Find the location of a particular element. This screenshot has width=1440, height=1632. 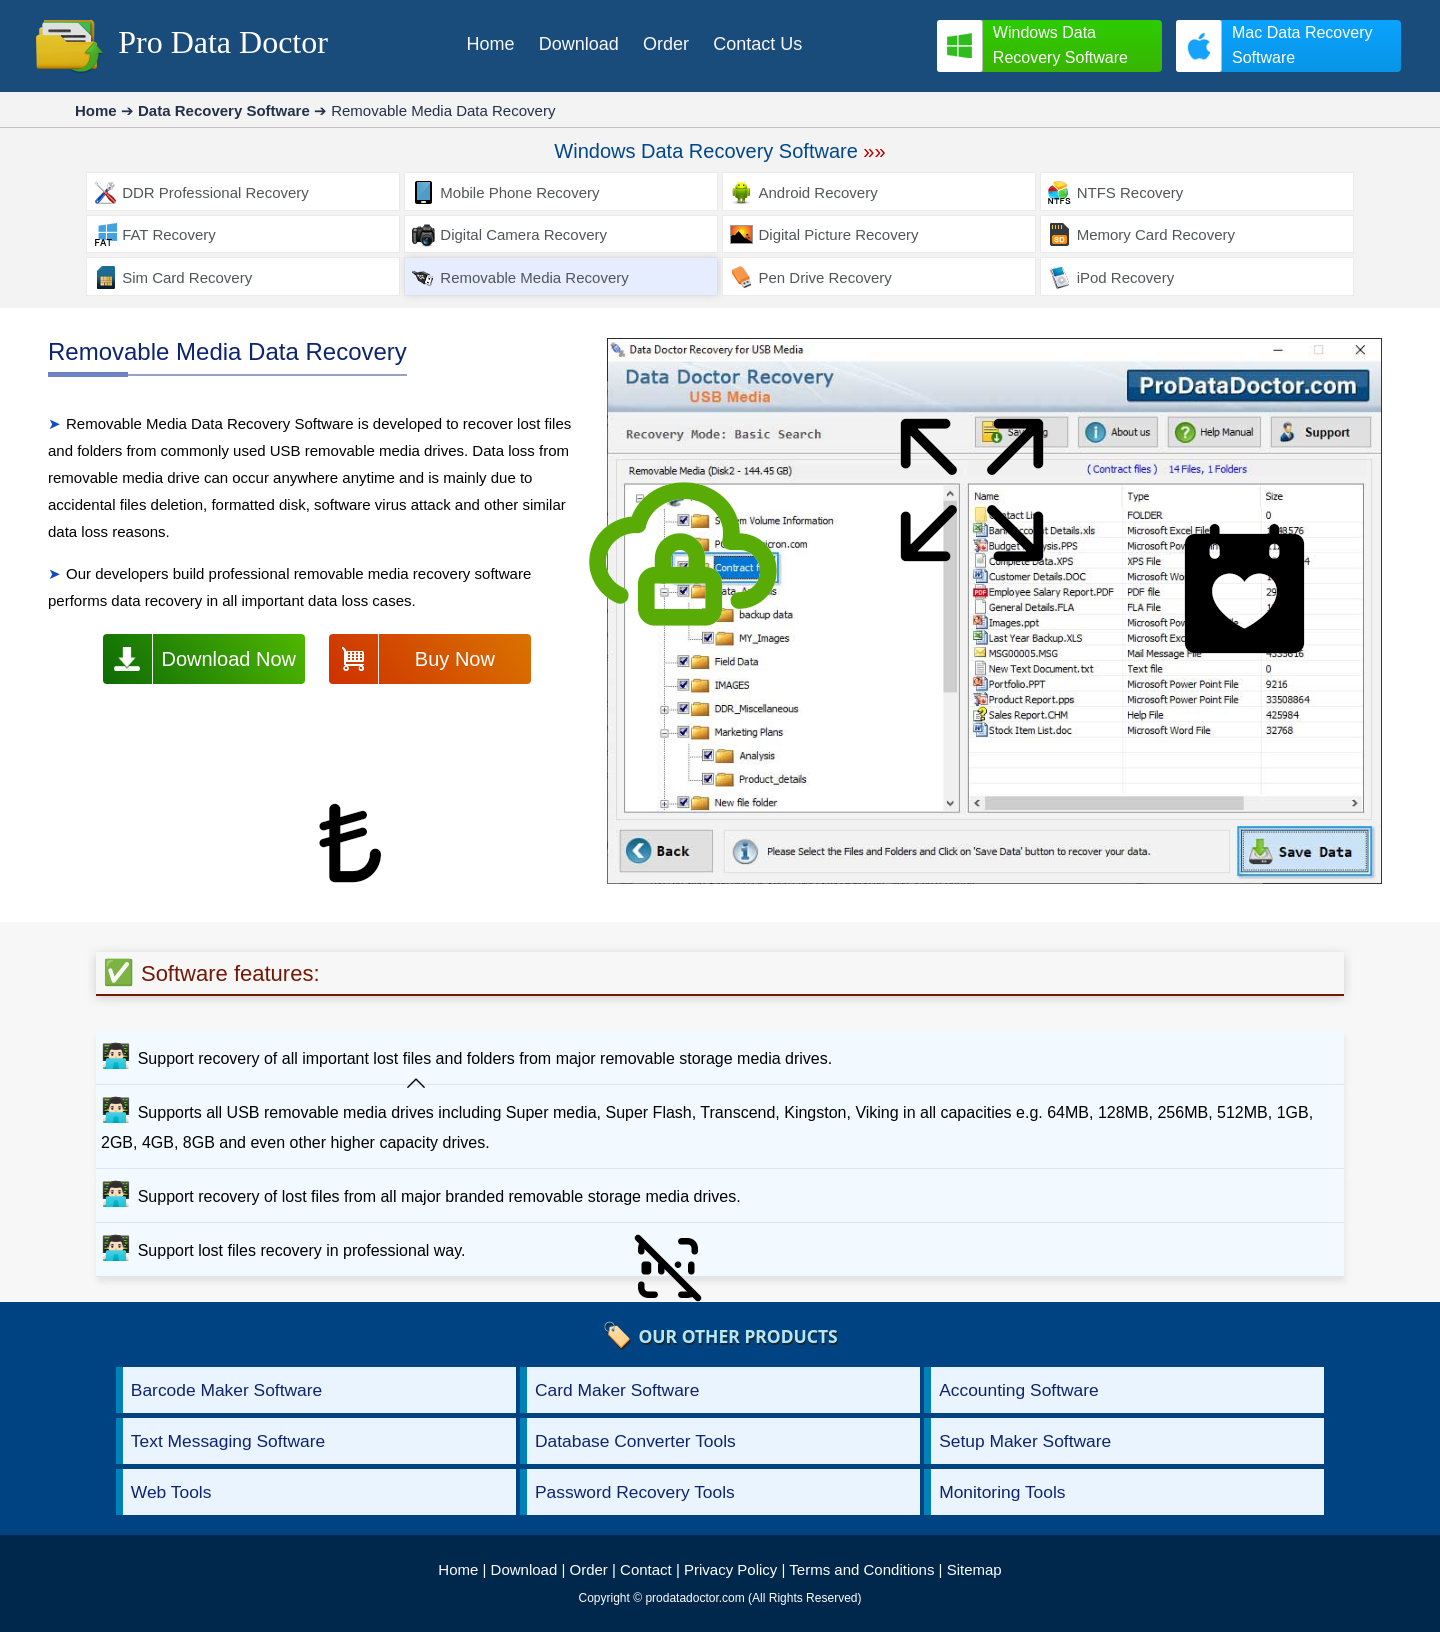

collapse an expanded section is located at coordinates (416, 1084).